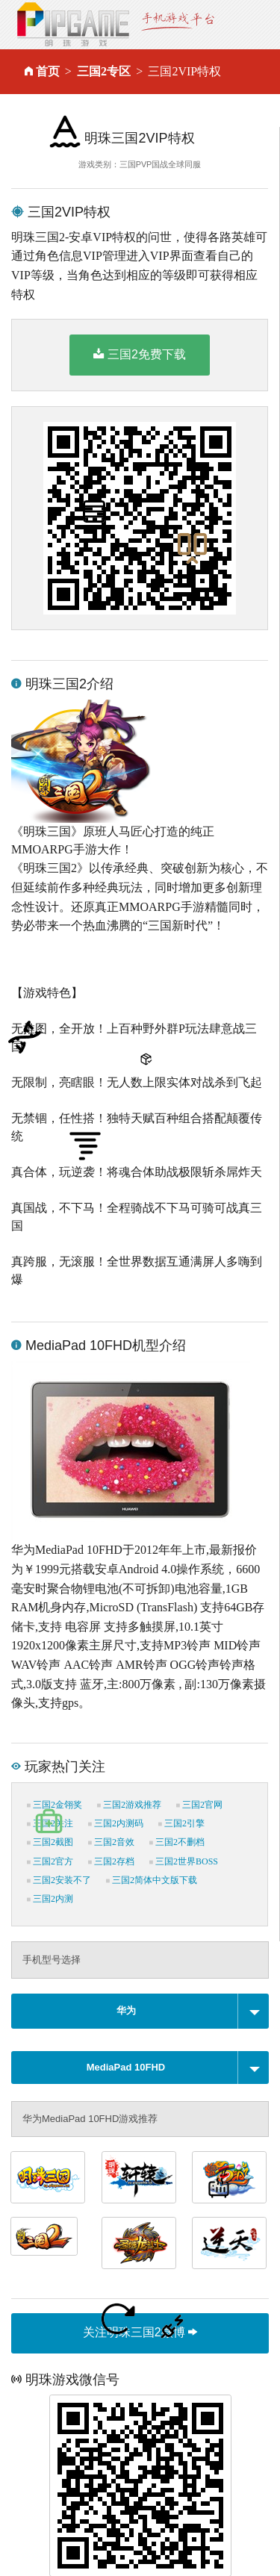 The height and width of the screenshot is (2576, 280). Describe the element at coordinates (25, 1037) in the screenshot. I see `access genetic or DNA-related information` at that location.